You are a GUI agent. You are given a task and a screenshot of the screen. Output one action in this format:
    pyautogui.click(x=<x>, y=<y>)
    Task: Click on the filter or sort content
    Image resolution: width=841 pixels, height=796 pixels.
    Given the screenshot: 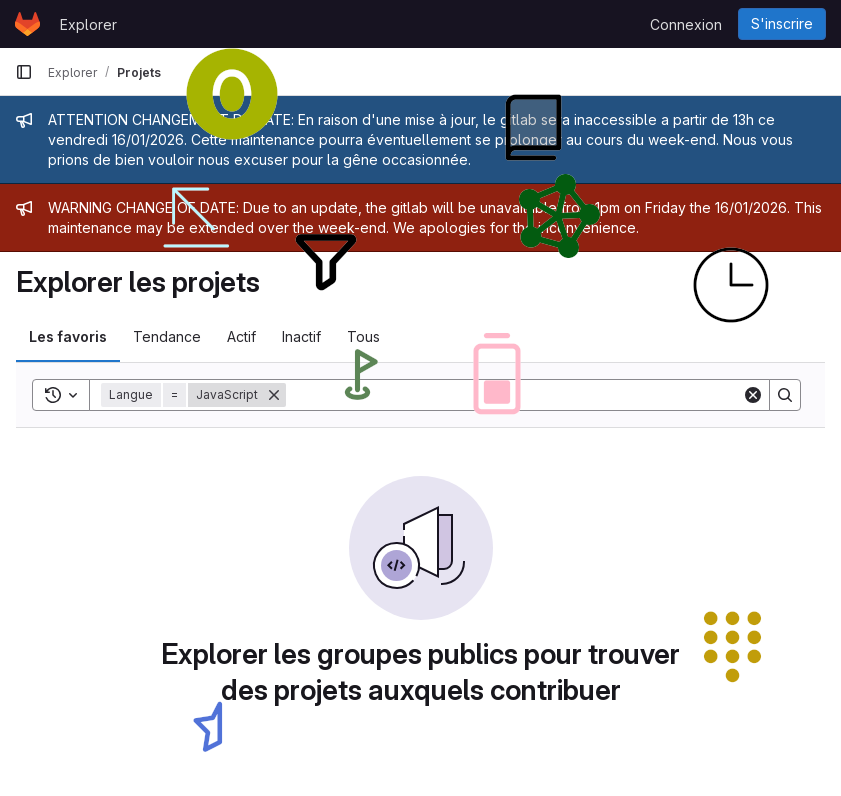 What is the action you would take?
    pyautogui.click(x=326, y=260)
    